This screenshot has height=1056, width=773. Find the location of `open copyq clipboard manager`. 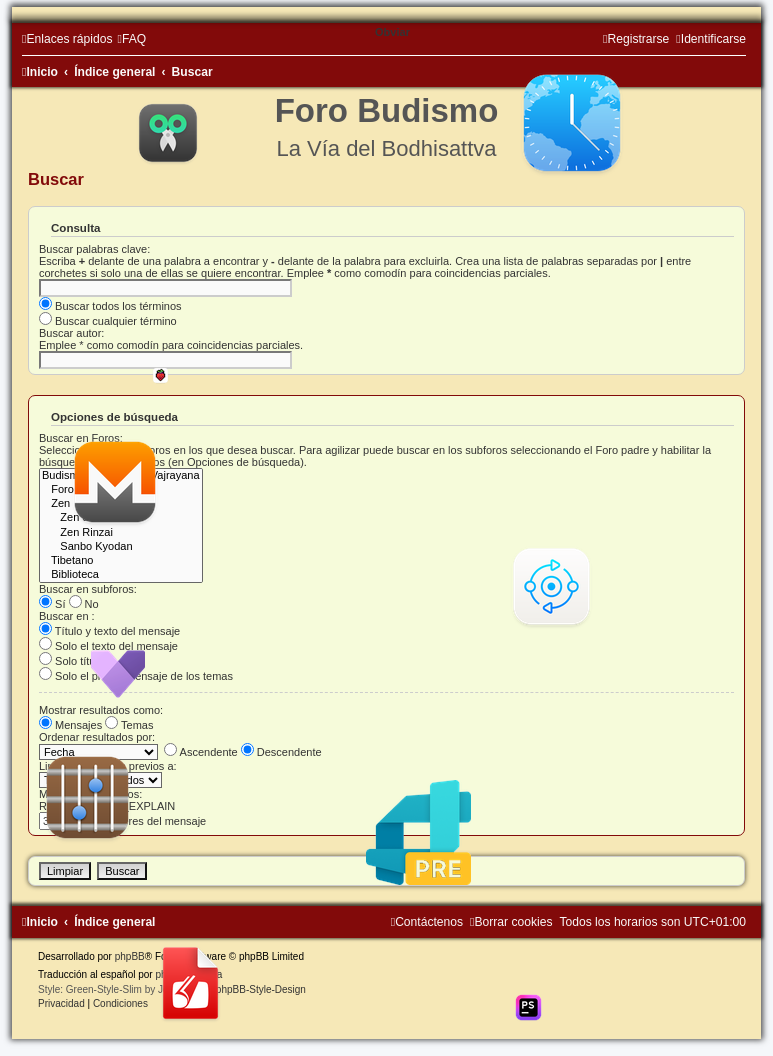

open copyq clipboard manager is located at coordinates (168, 133).